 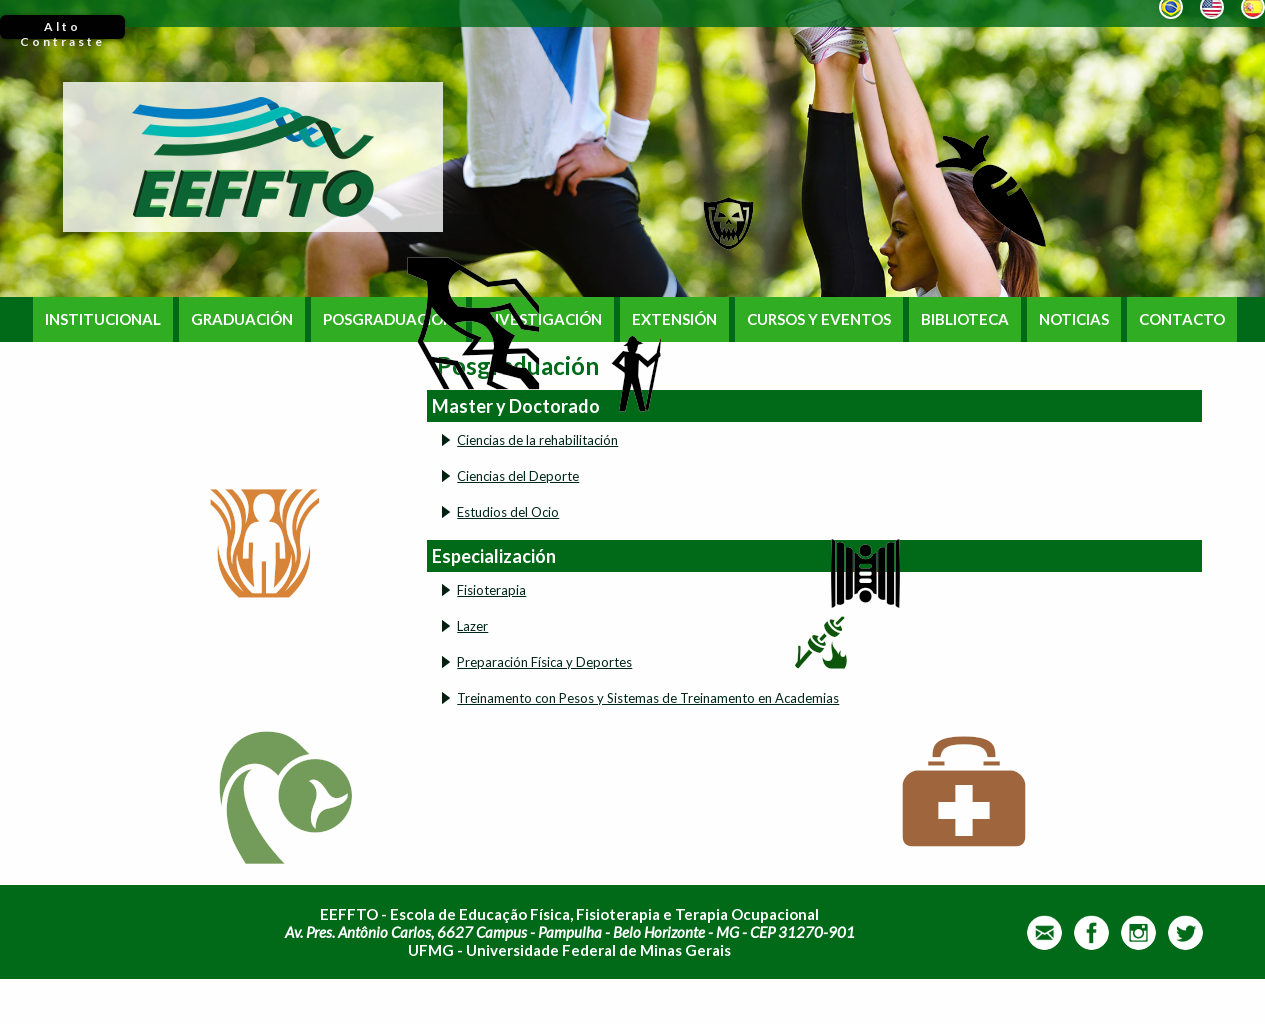 What do you see at coordinates (820, 642) in the screenshot?
I see `roast marshmallows over a campfire` at bounding box center [820, 642].